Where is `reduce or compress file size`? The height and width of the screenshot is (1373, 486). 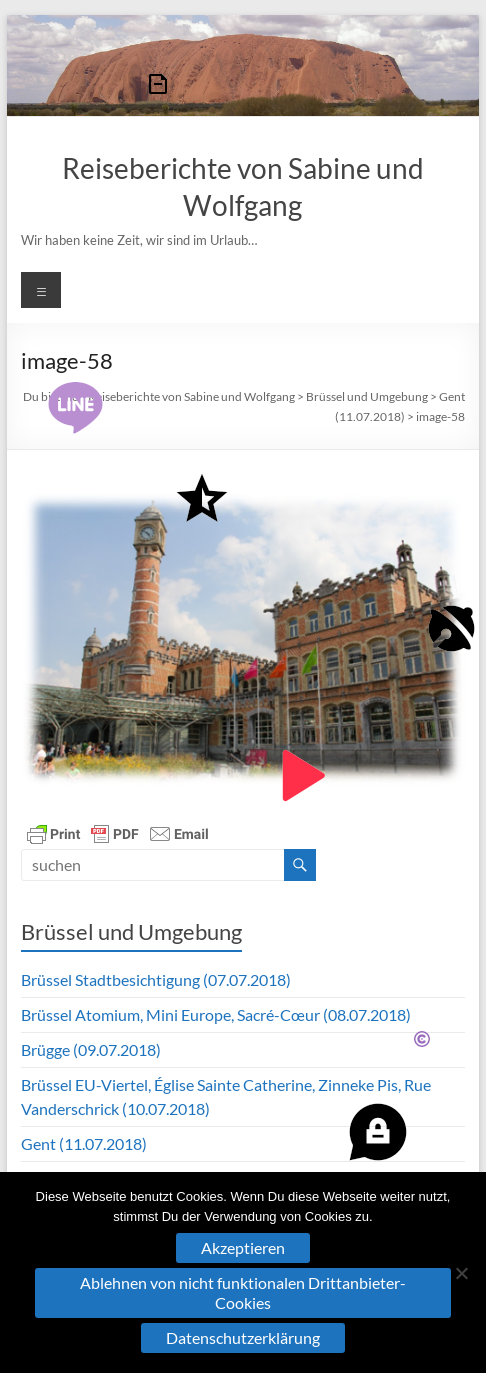 reduce or compress file size is located at coordinates (158, 84).